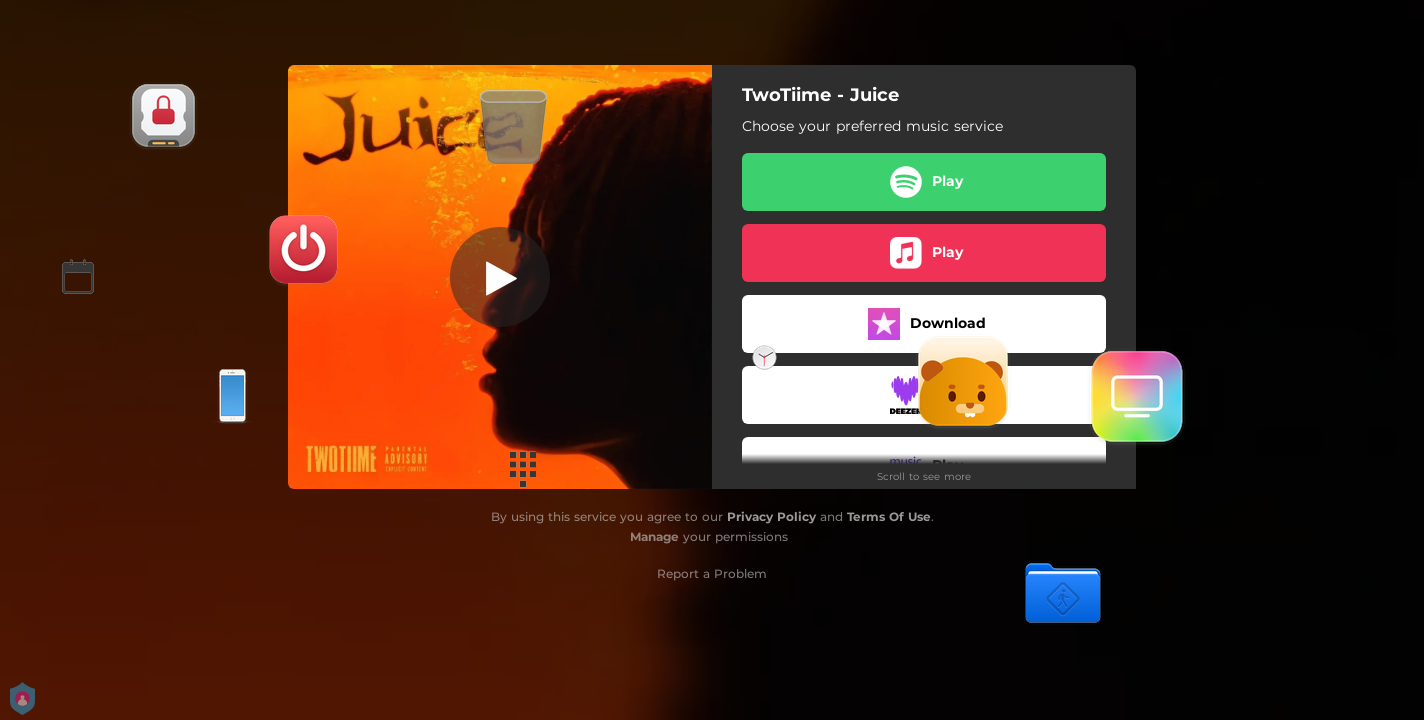  What do you see at coordinates (1063, 593) in the screenshot?
I see `access your public folder` at bounding box center [1063, 593].